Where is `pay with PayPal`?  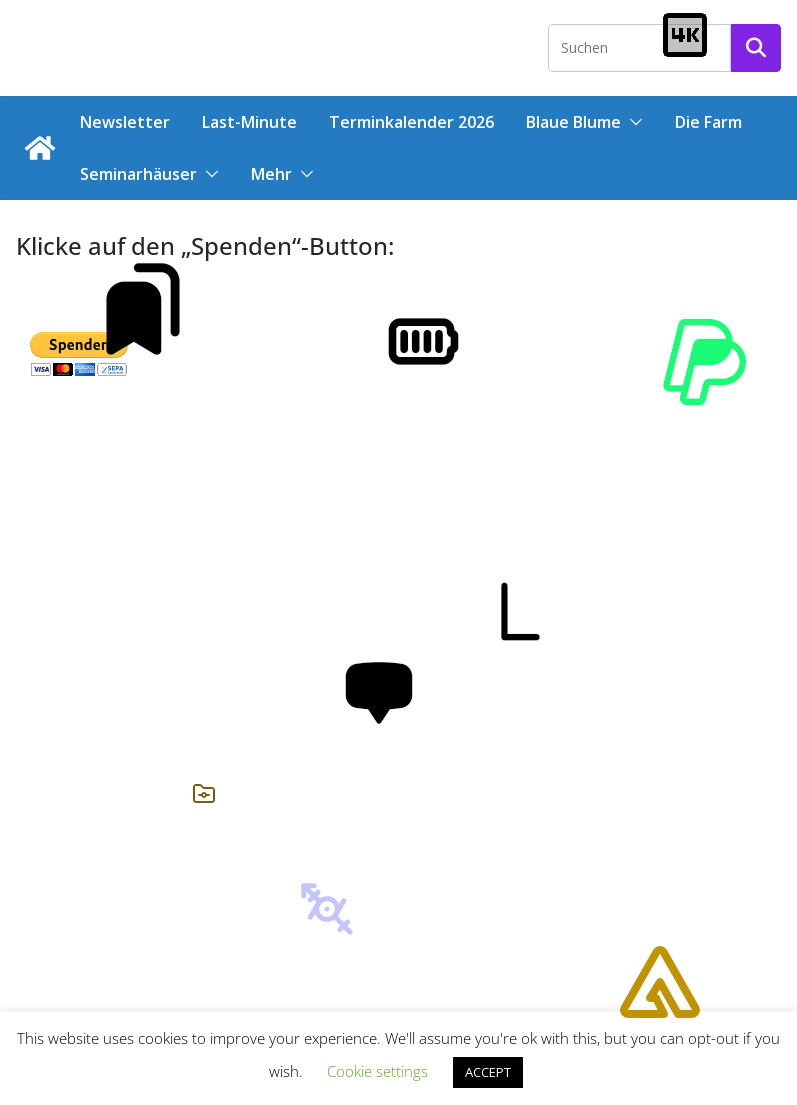 pay with PayPal is located at coordinates (703, 362).